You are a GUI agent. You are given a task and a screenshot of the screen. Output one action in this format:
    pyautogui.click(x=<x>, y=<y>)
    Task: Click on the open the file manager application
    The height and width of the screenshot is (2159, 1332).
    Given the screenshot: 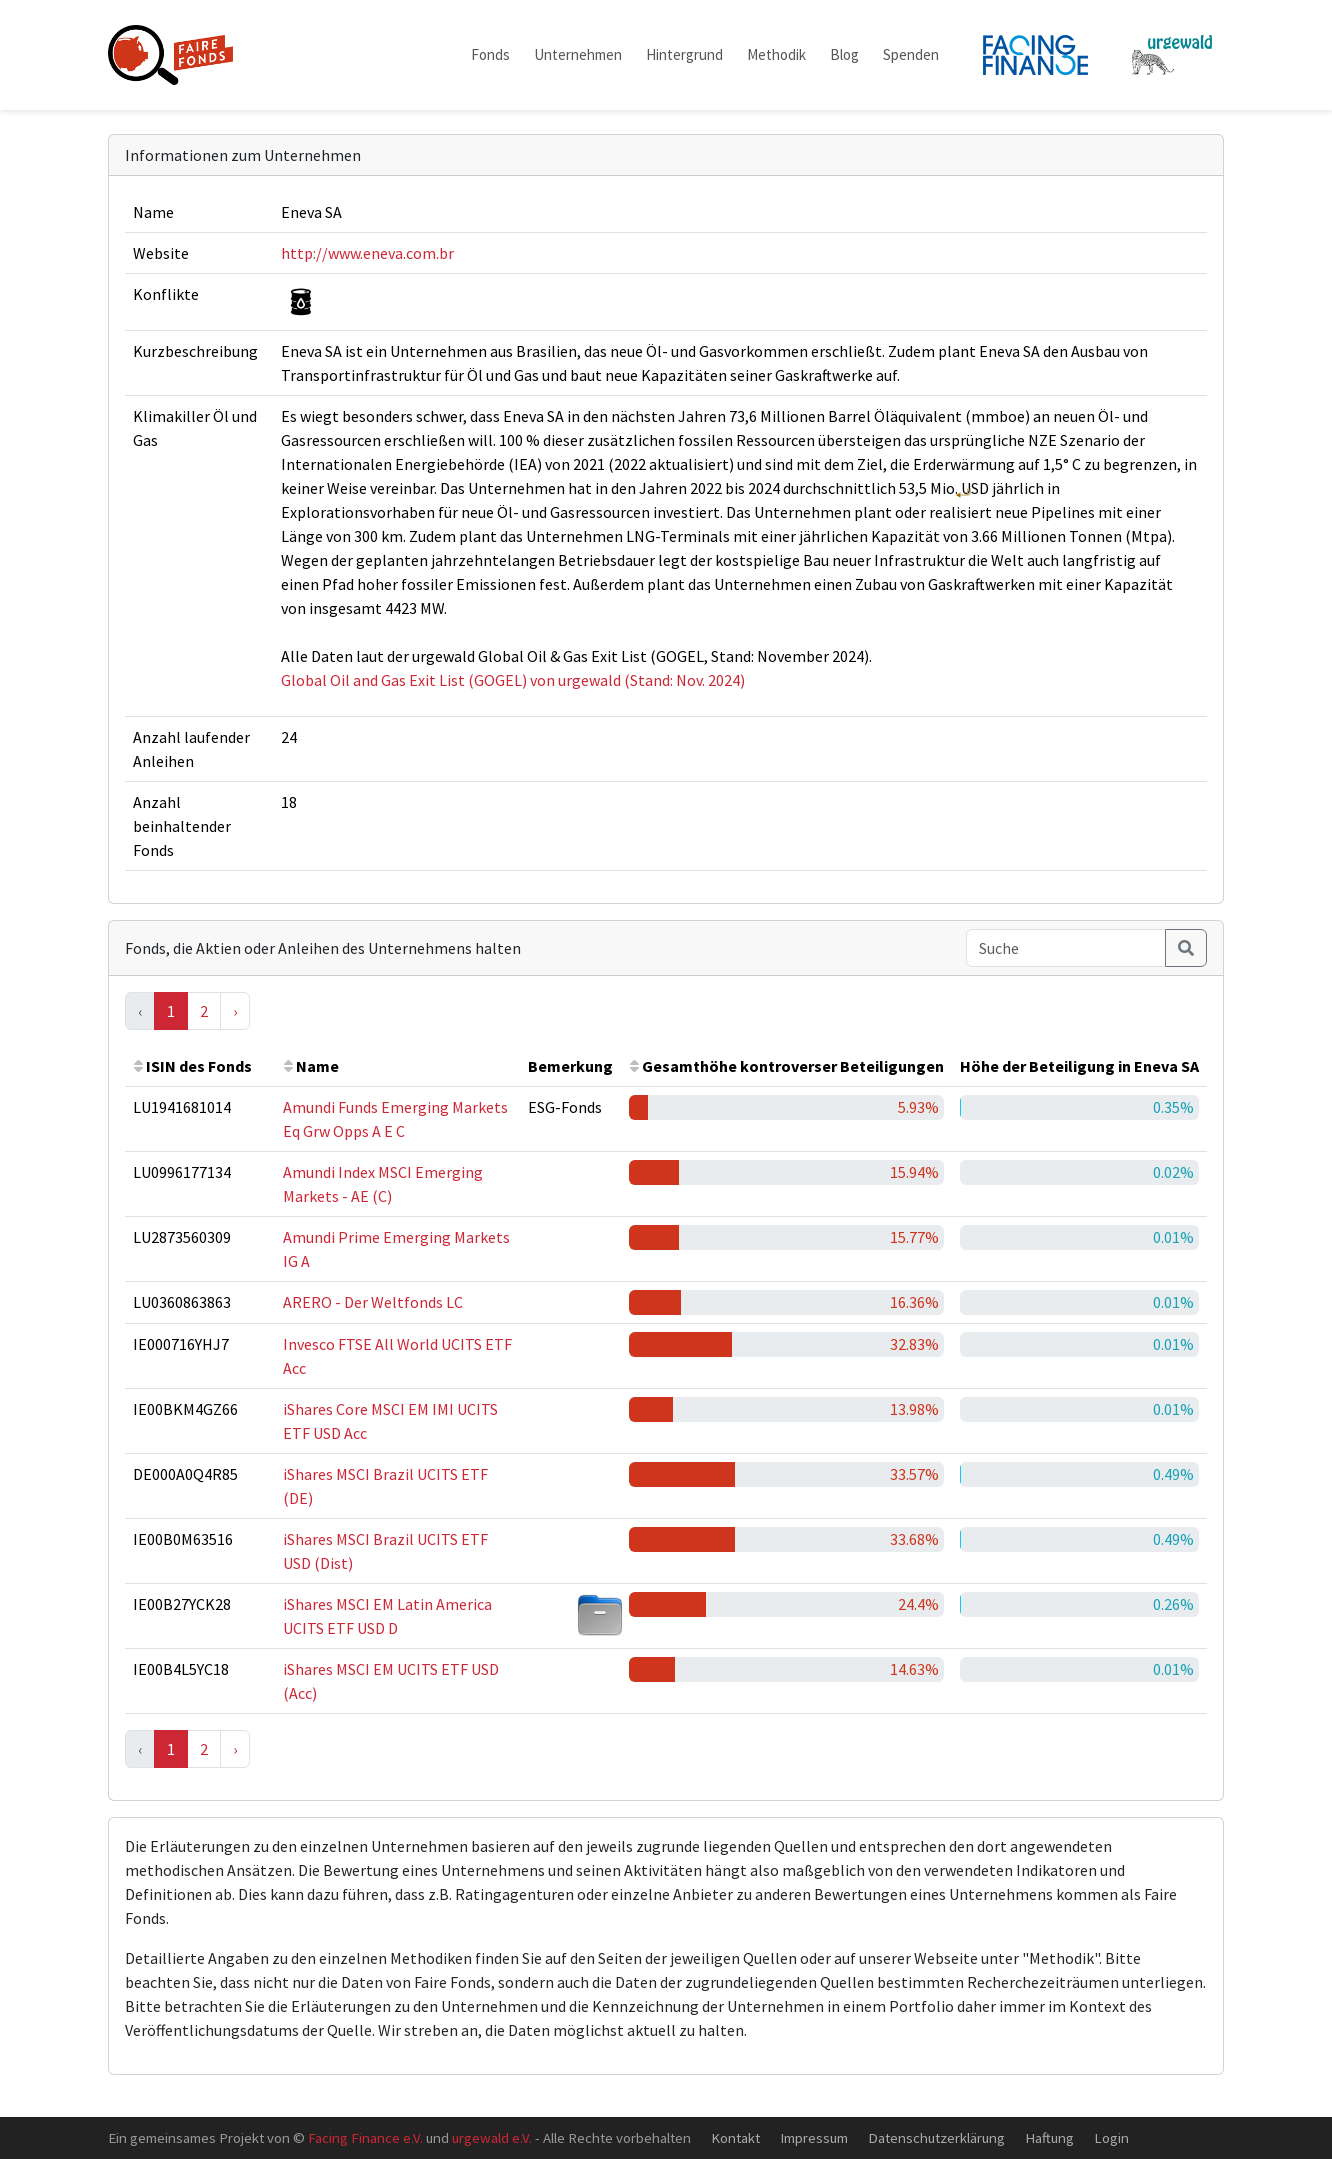 What is the action you would take?
    pyautogui.click(x=600, y=1615)
    